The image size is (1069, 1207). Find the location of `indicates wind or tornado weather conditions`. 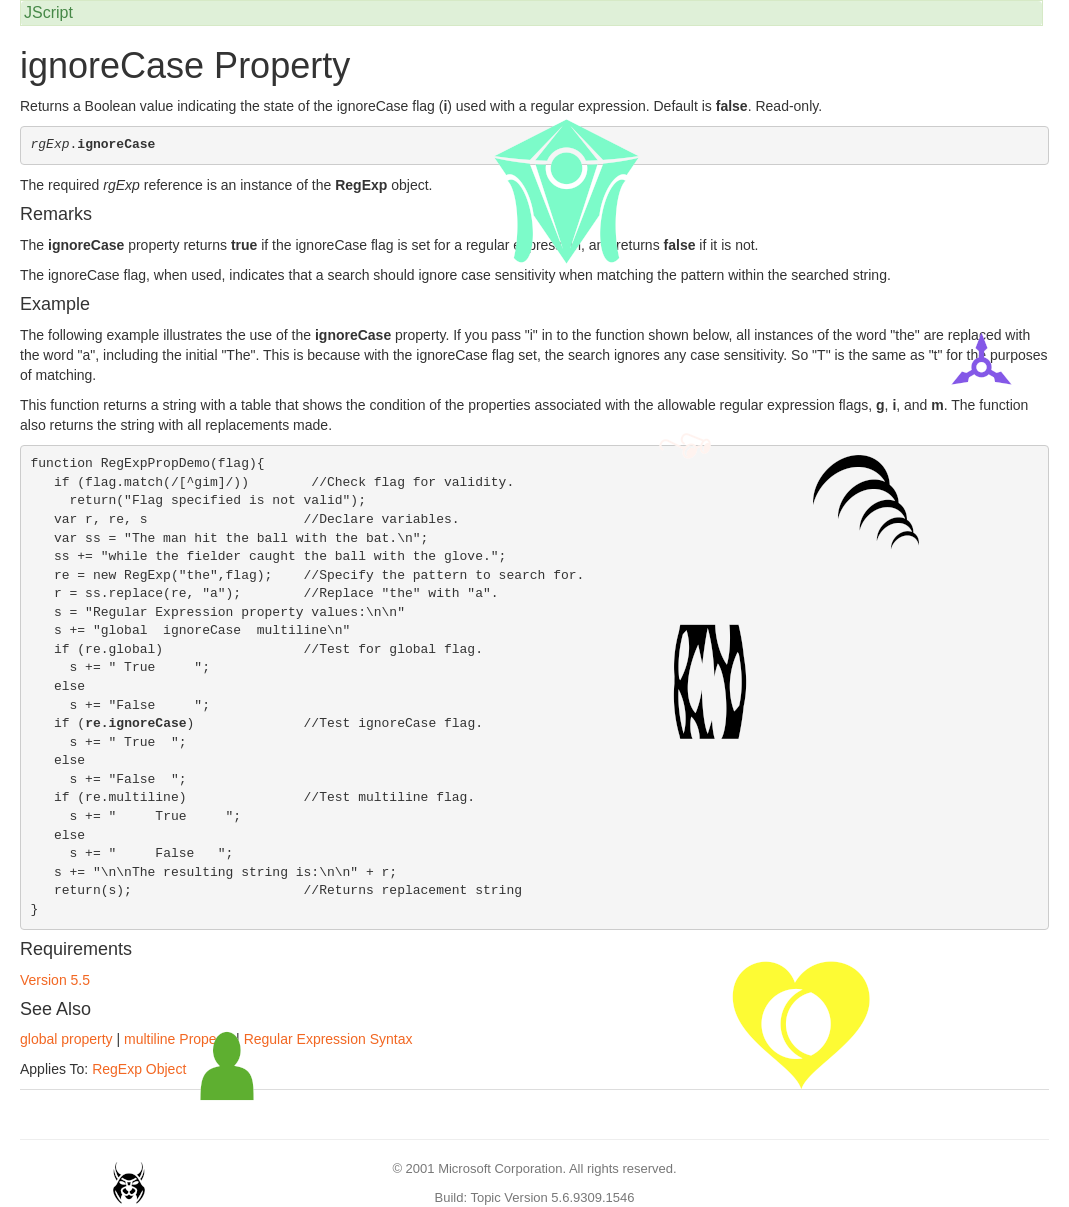

indicates wind or tornado weather conditions is located at coordinates (865, 502).